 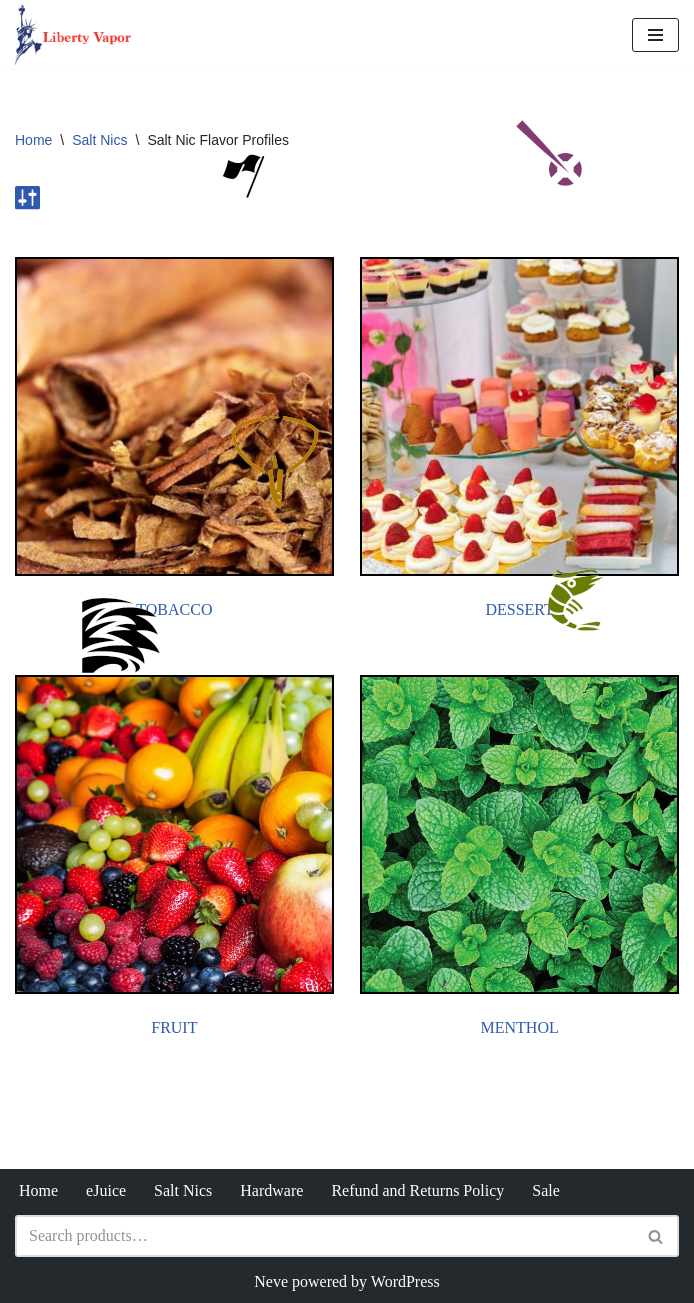 I want to click on equip a feather necklace accessory, so click(x=275, y=462).